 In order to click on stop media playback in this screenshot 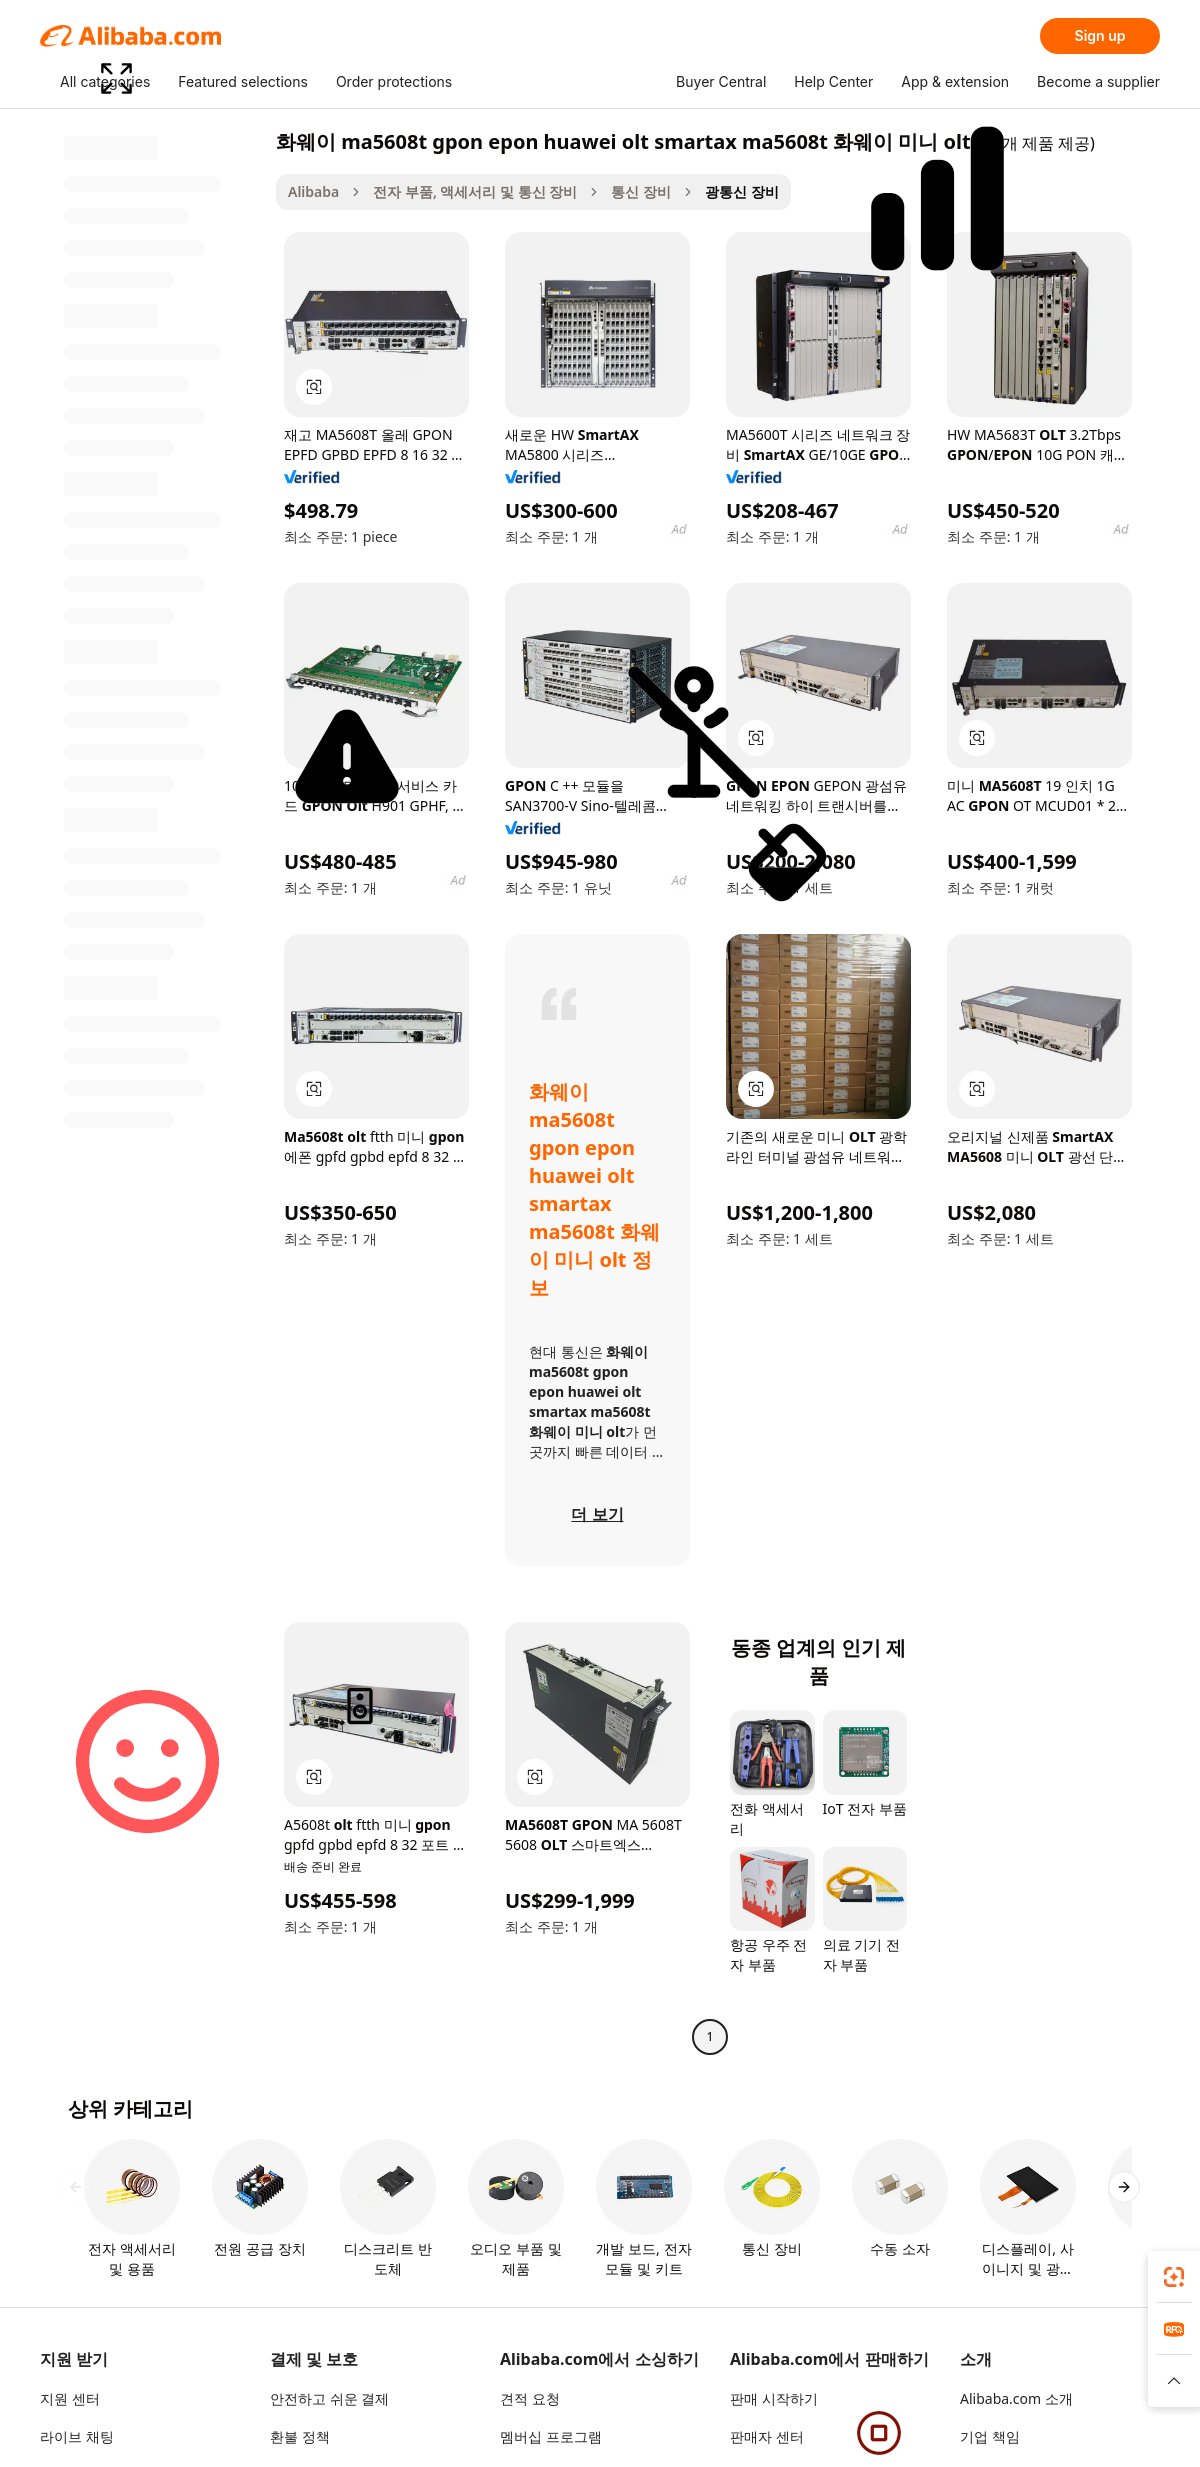, I will do `click(879, 2433)`.